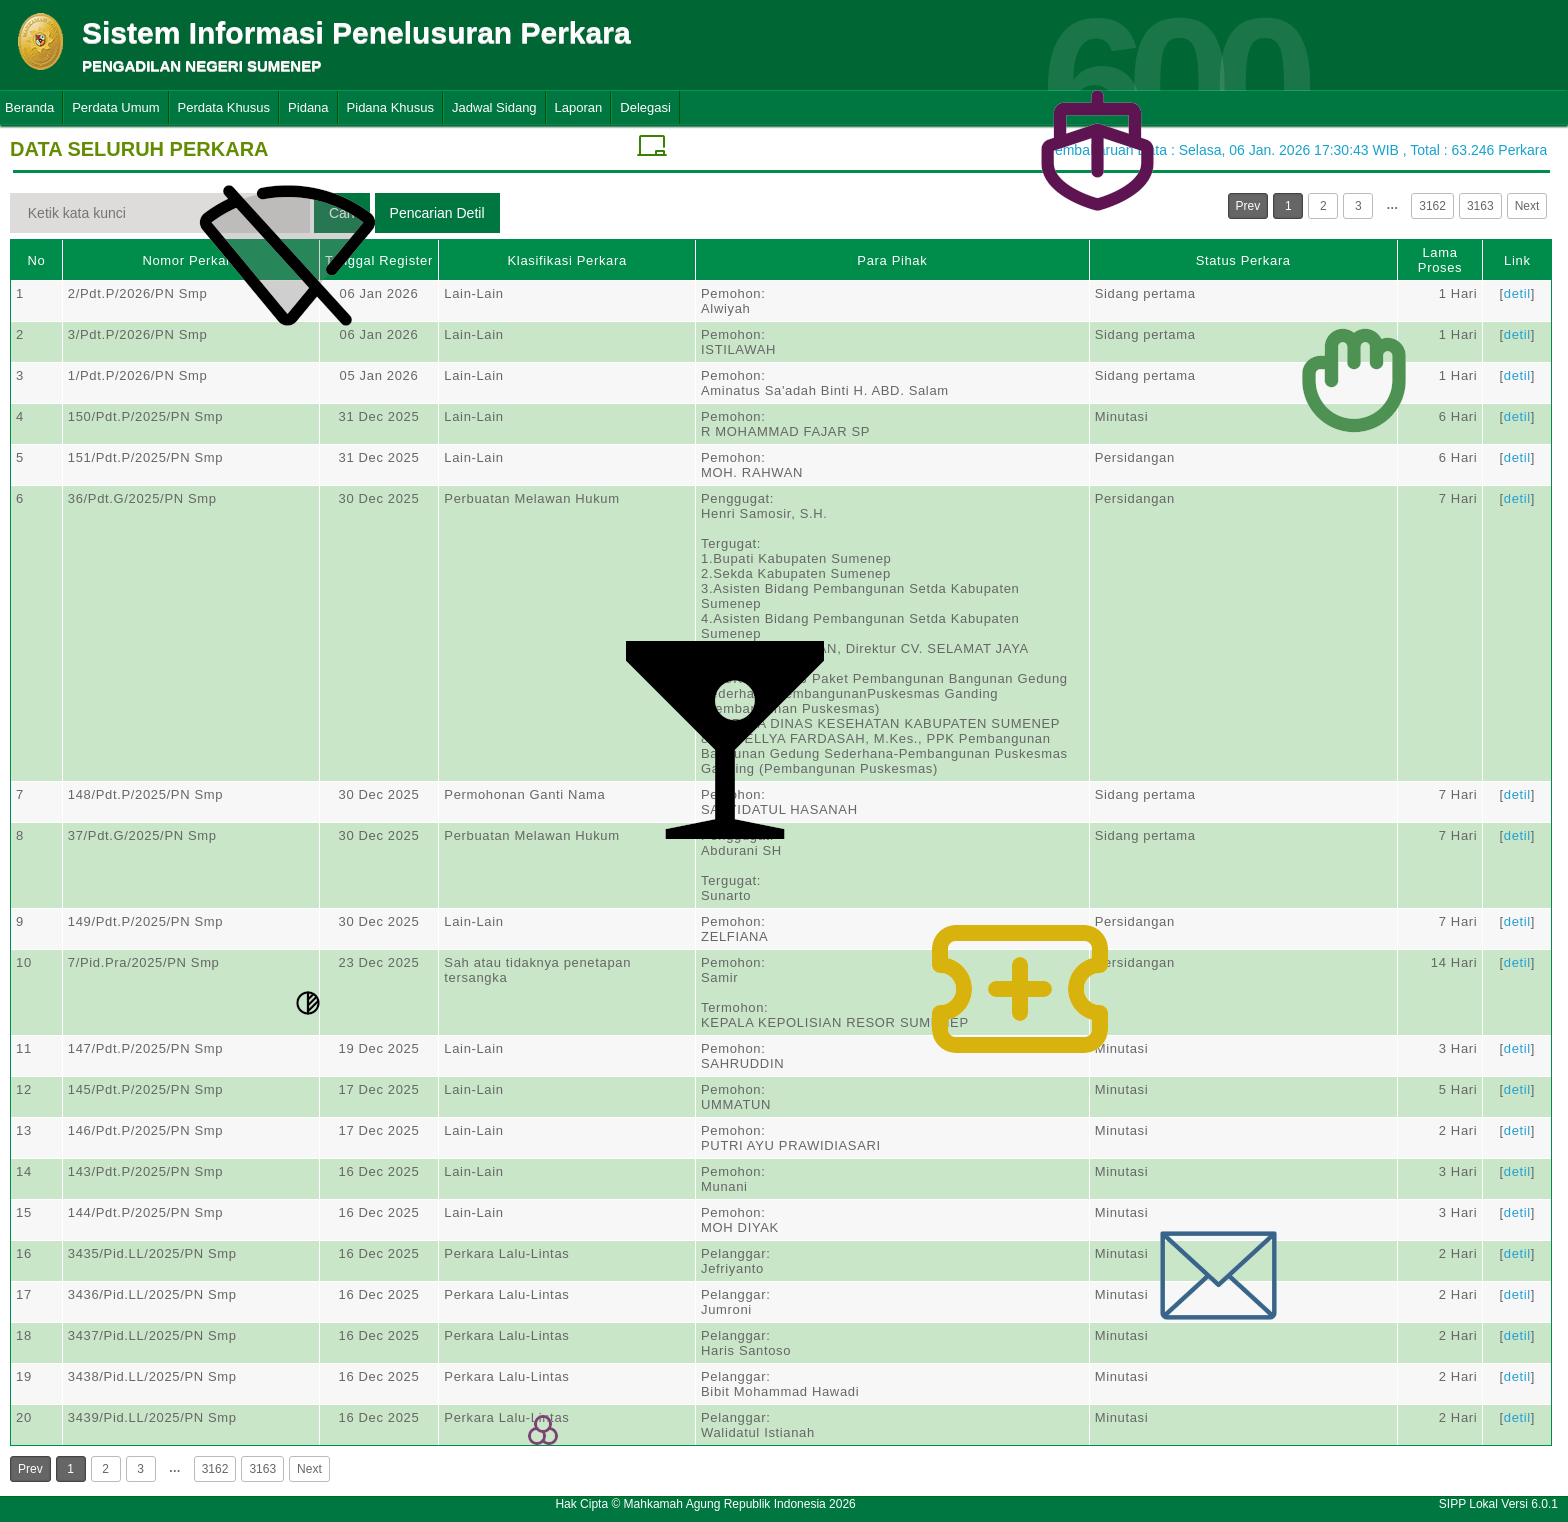  What do you see at coordinates (287, 255) in the screenshot?
I see `indicates no wifi connection available` at bounding box center [287, 255].